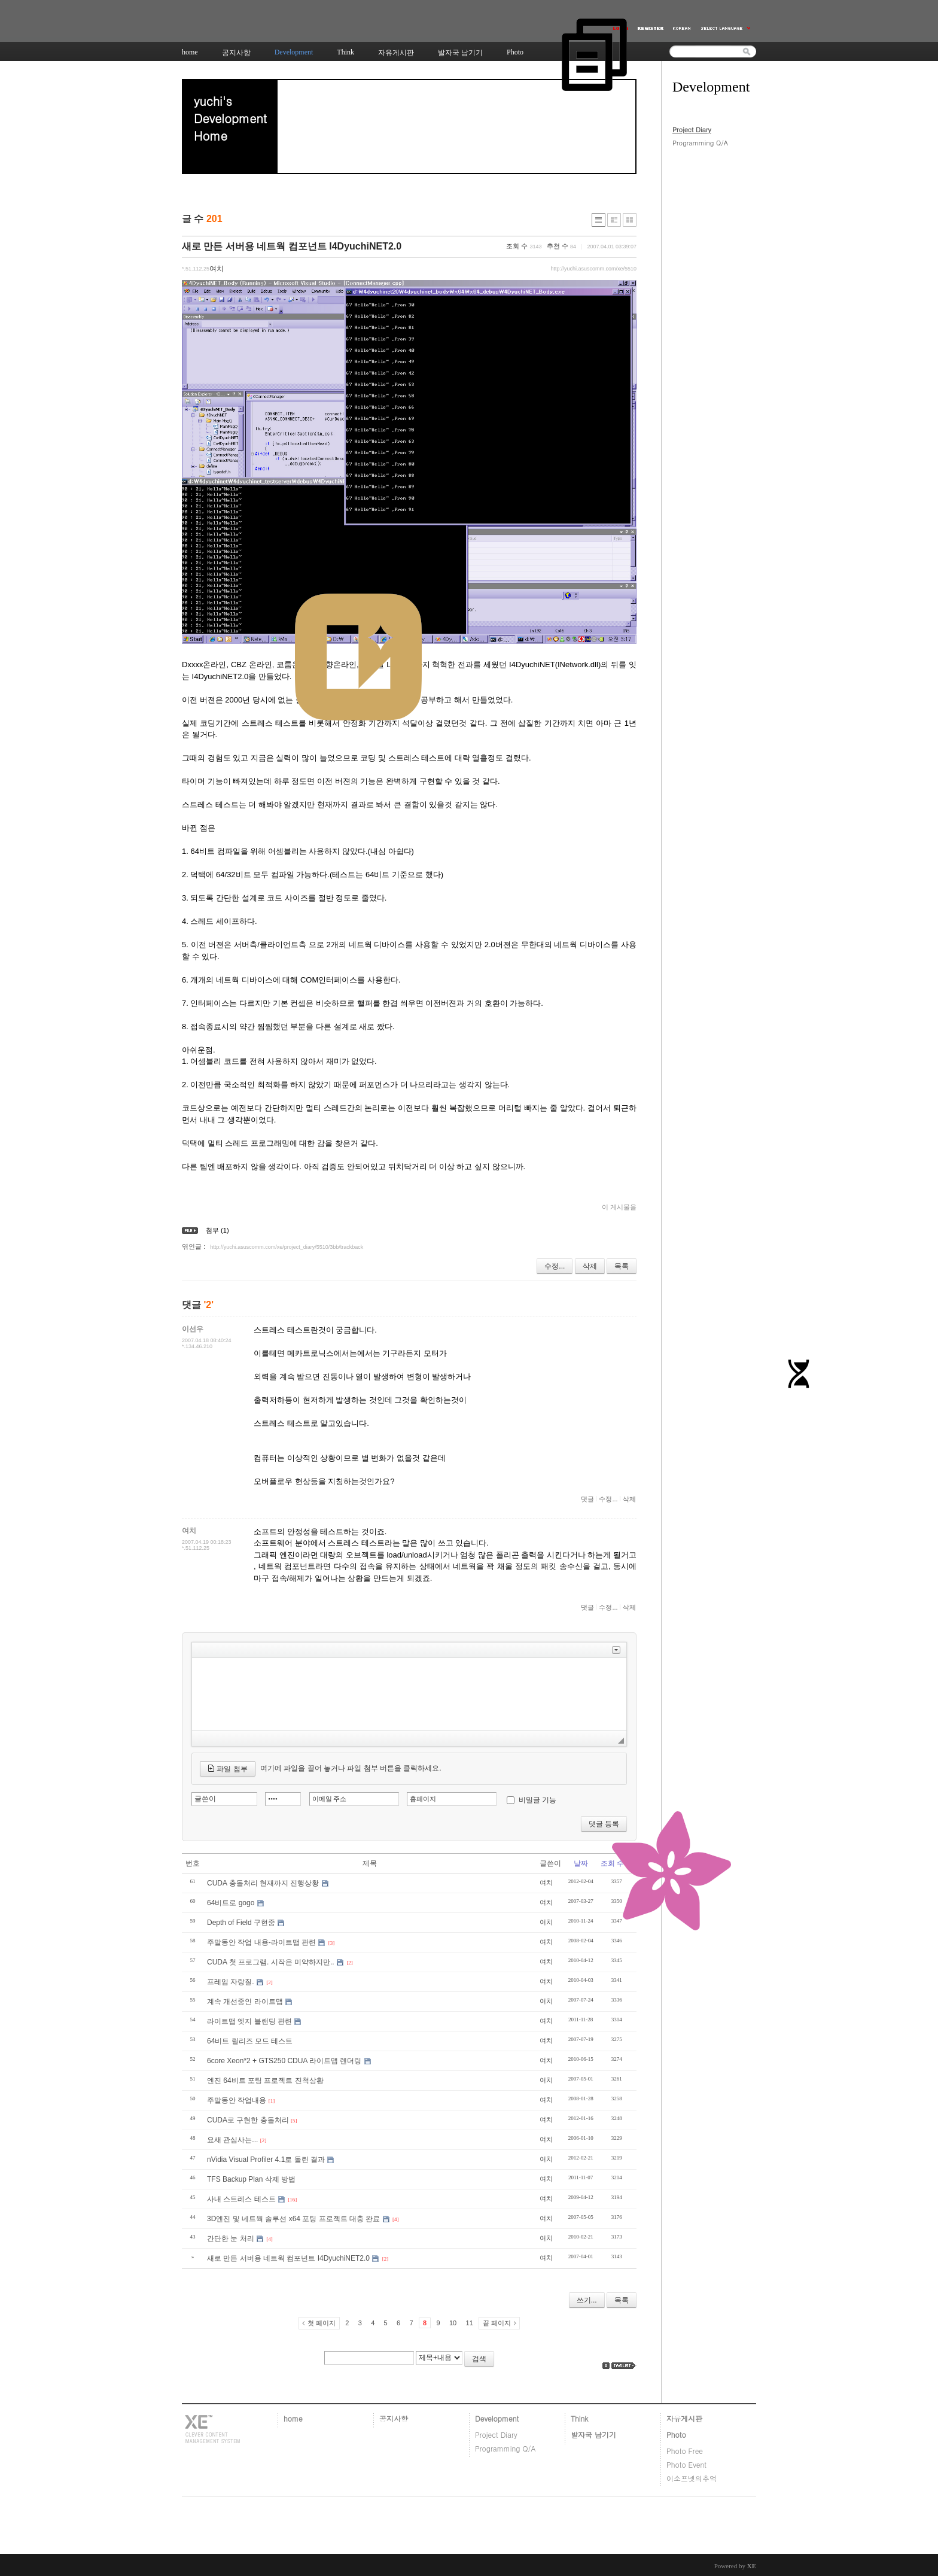 This screenshot has width=938, height=2576. I want to click on visit the Adafruit website or store, so click(671, 1871).